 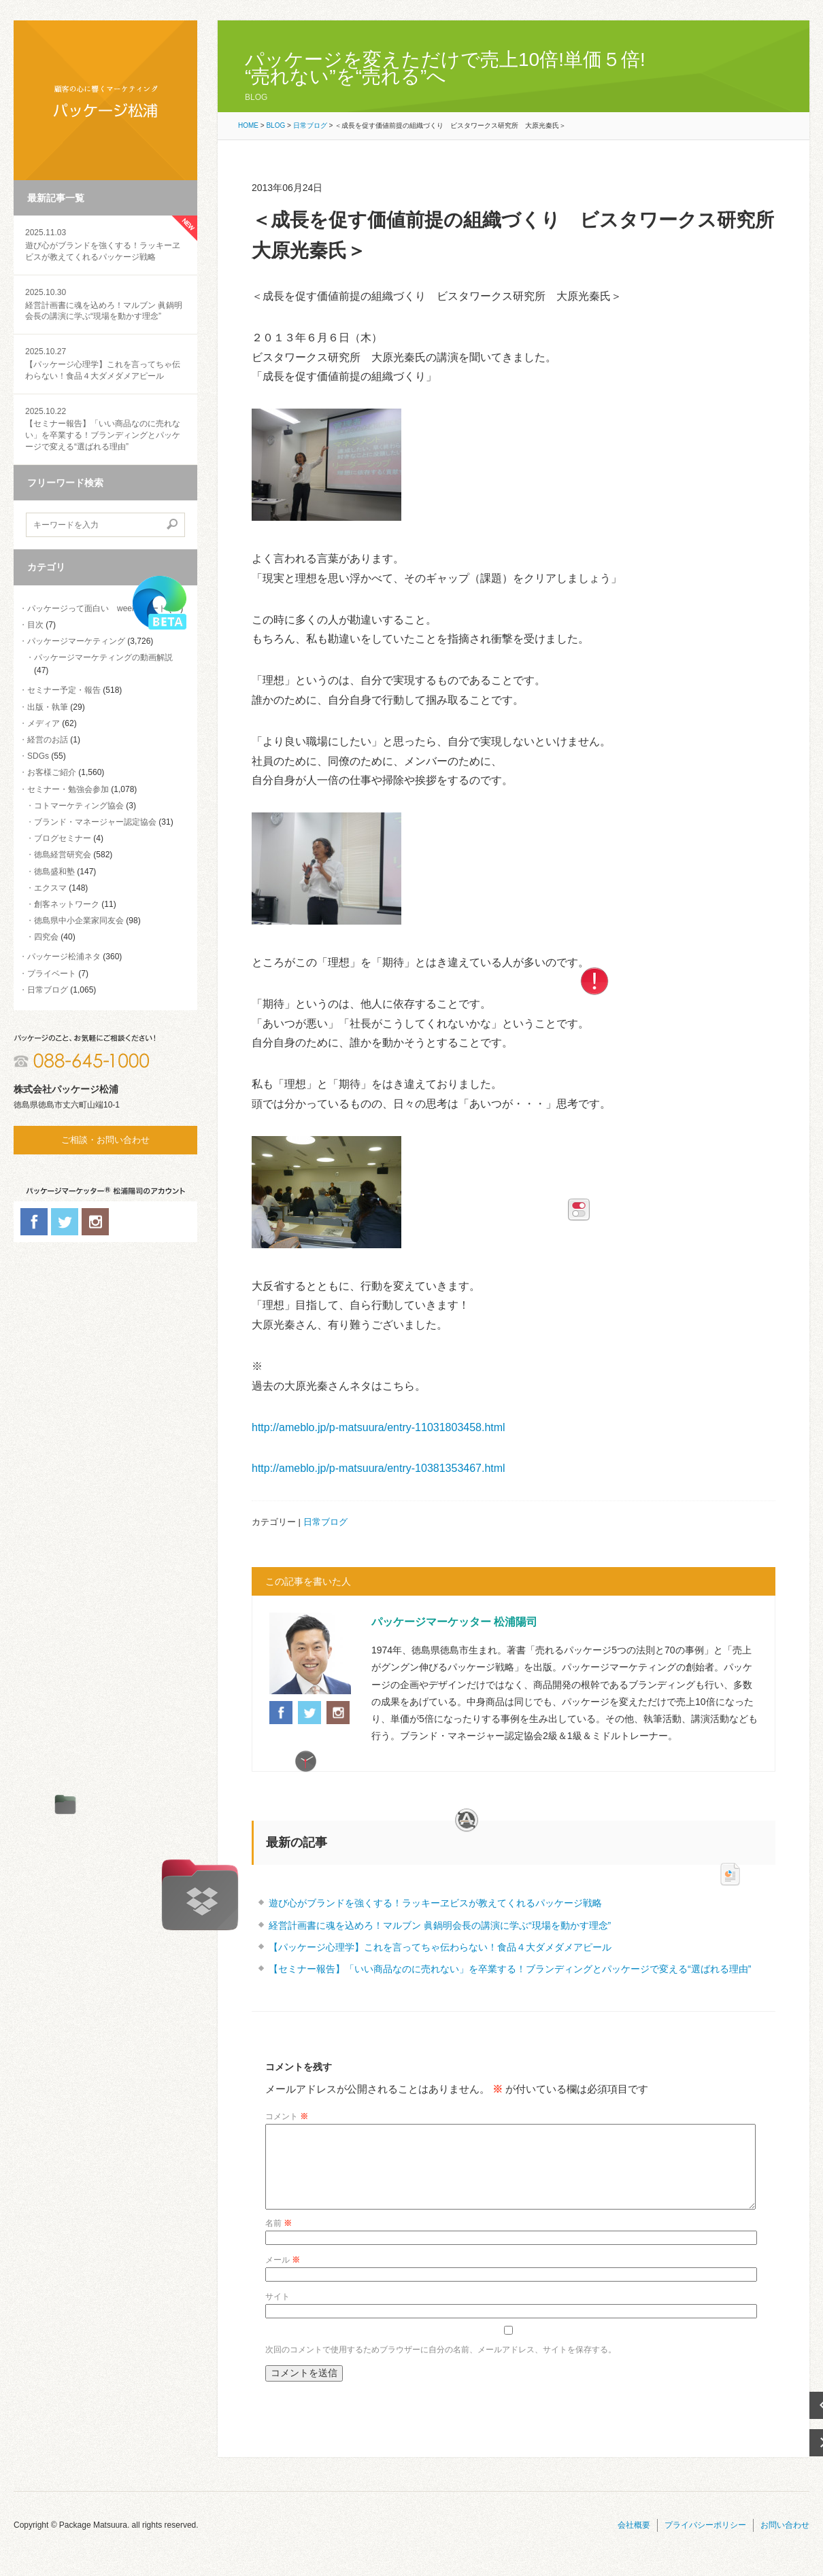 I want to click on indicates a warning or caution message, so click(x=594, y=981).